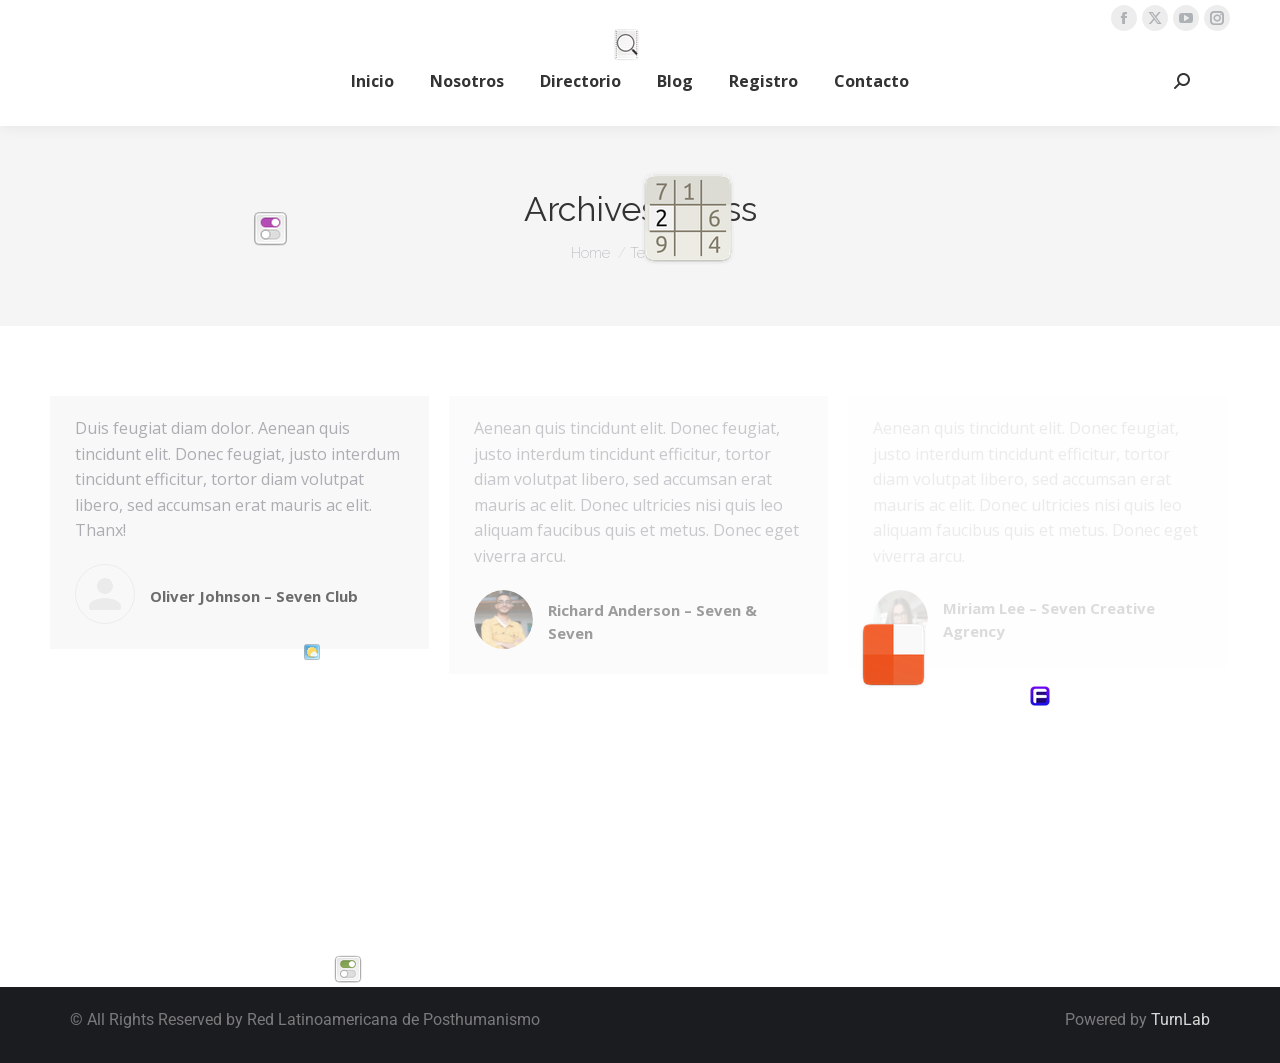 This screenshot has height=1063, width=1280. Describe the element at coordinates (626, 44) in the screenshot. I see `open system log viewer` at that location.